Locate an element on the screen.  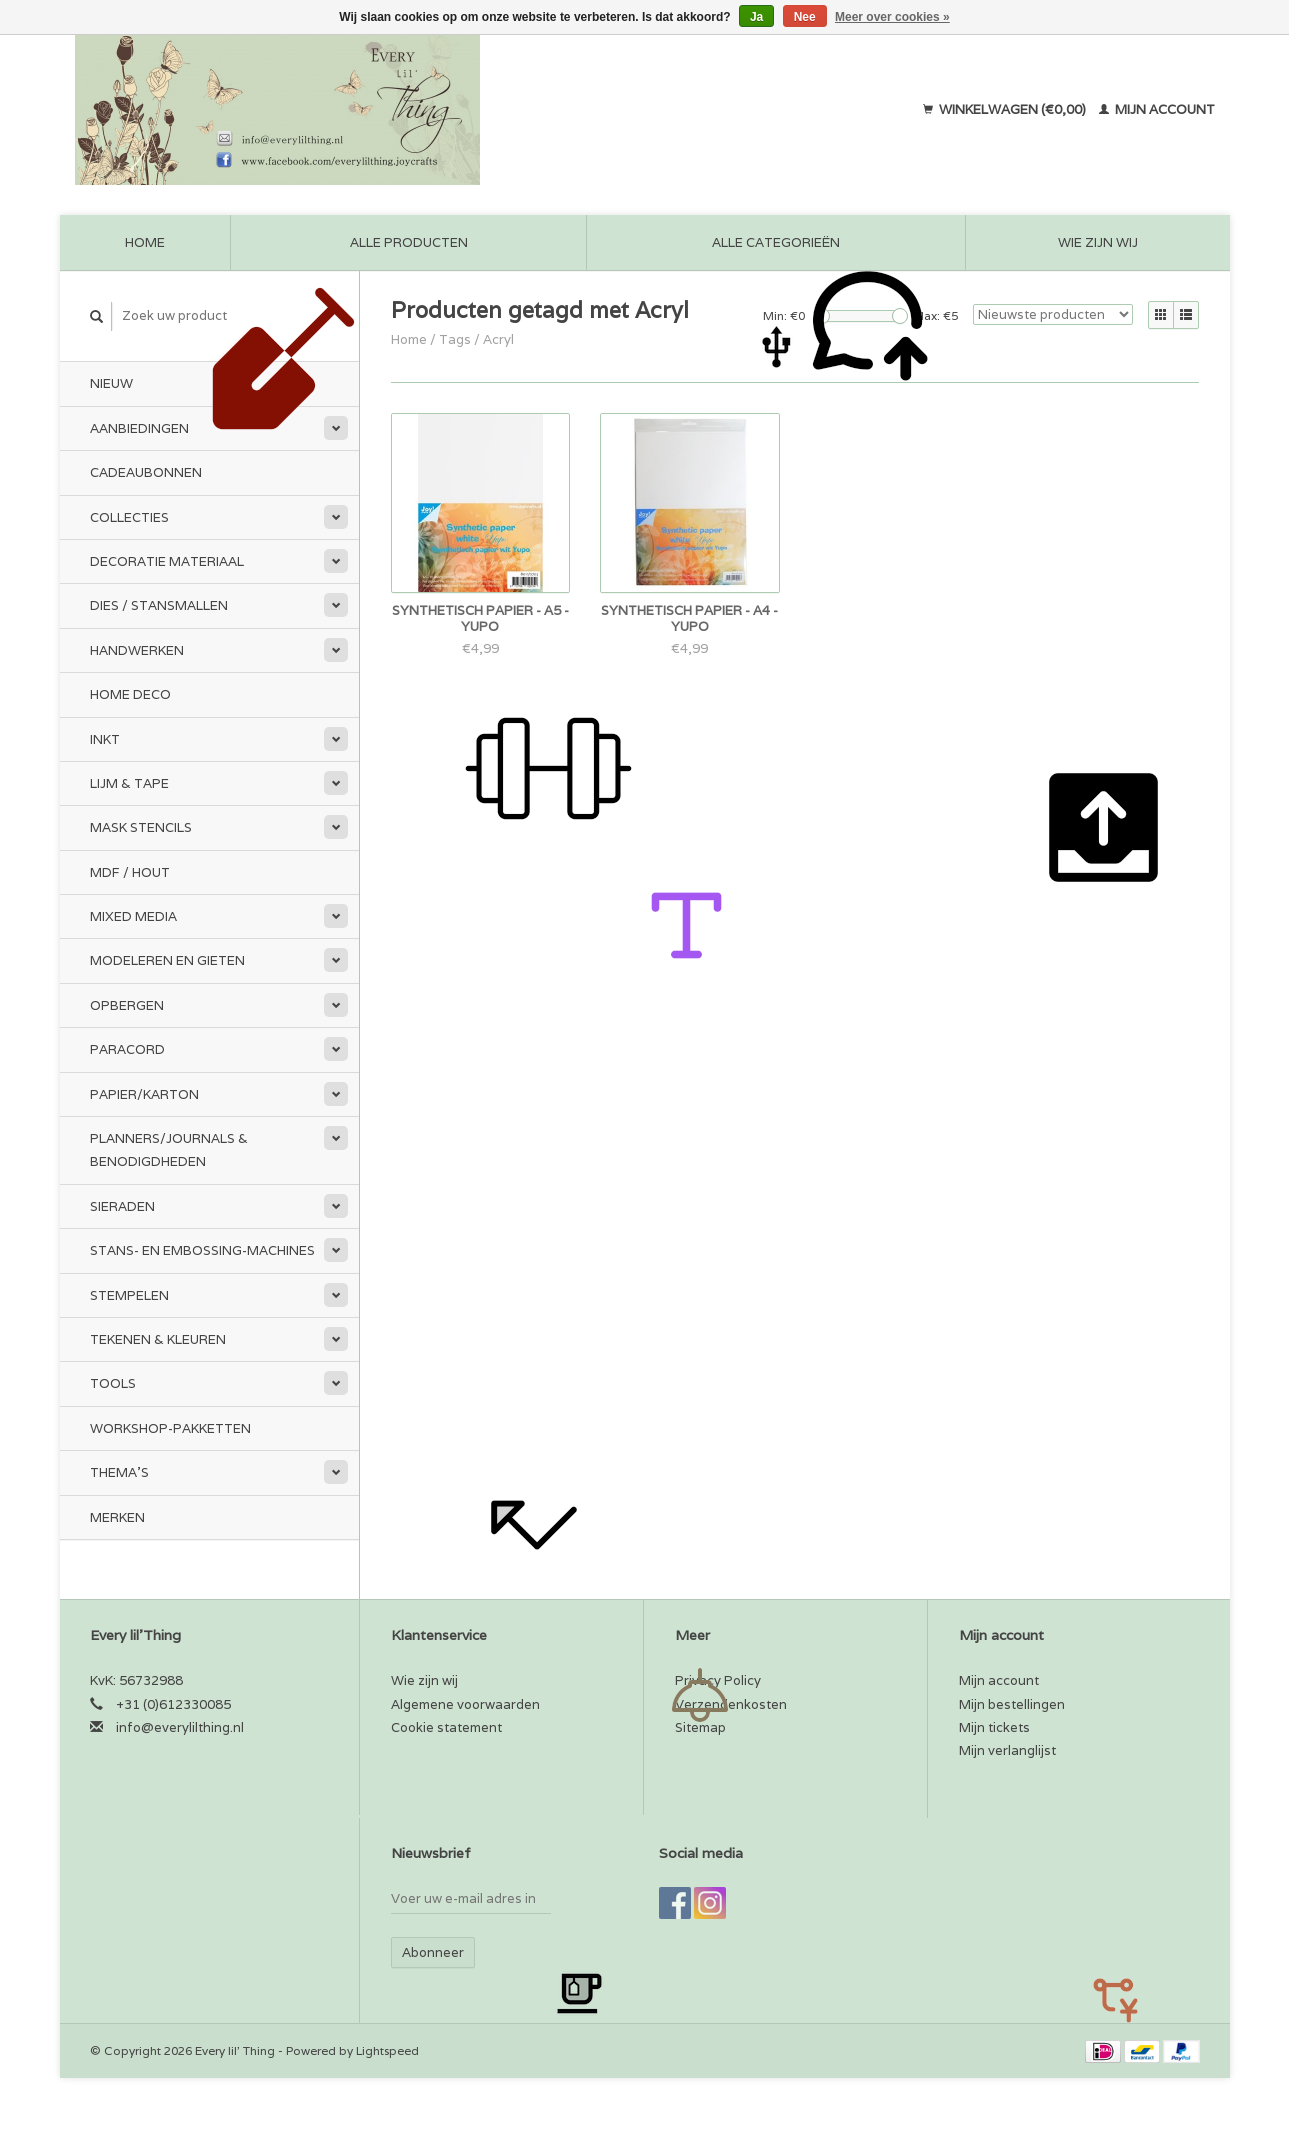
access workout or fitness features is located at coordinates (548, 768).